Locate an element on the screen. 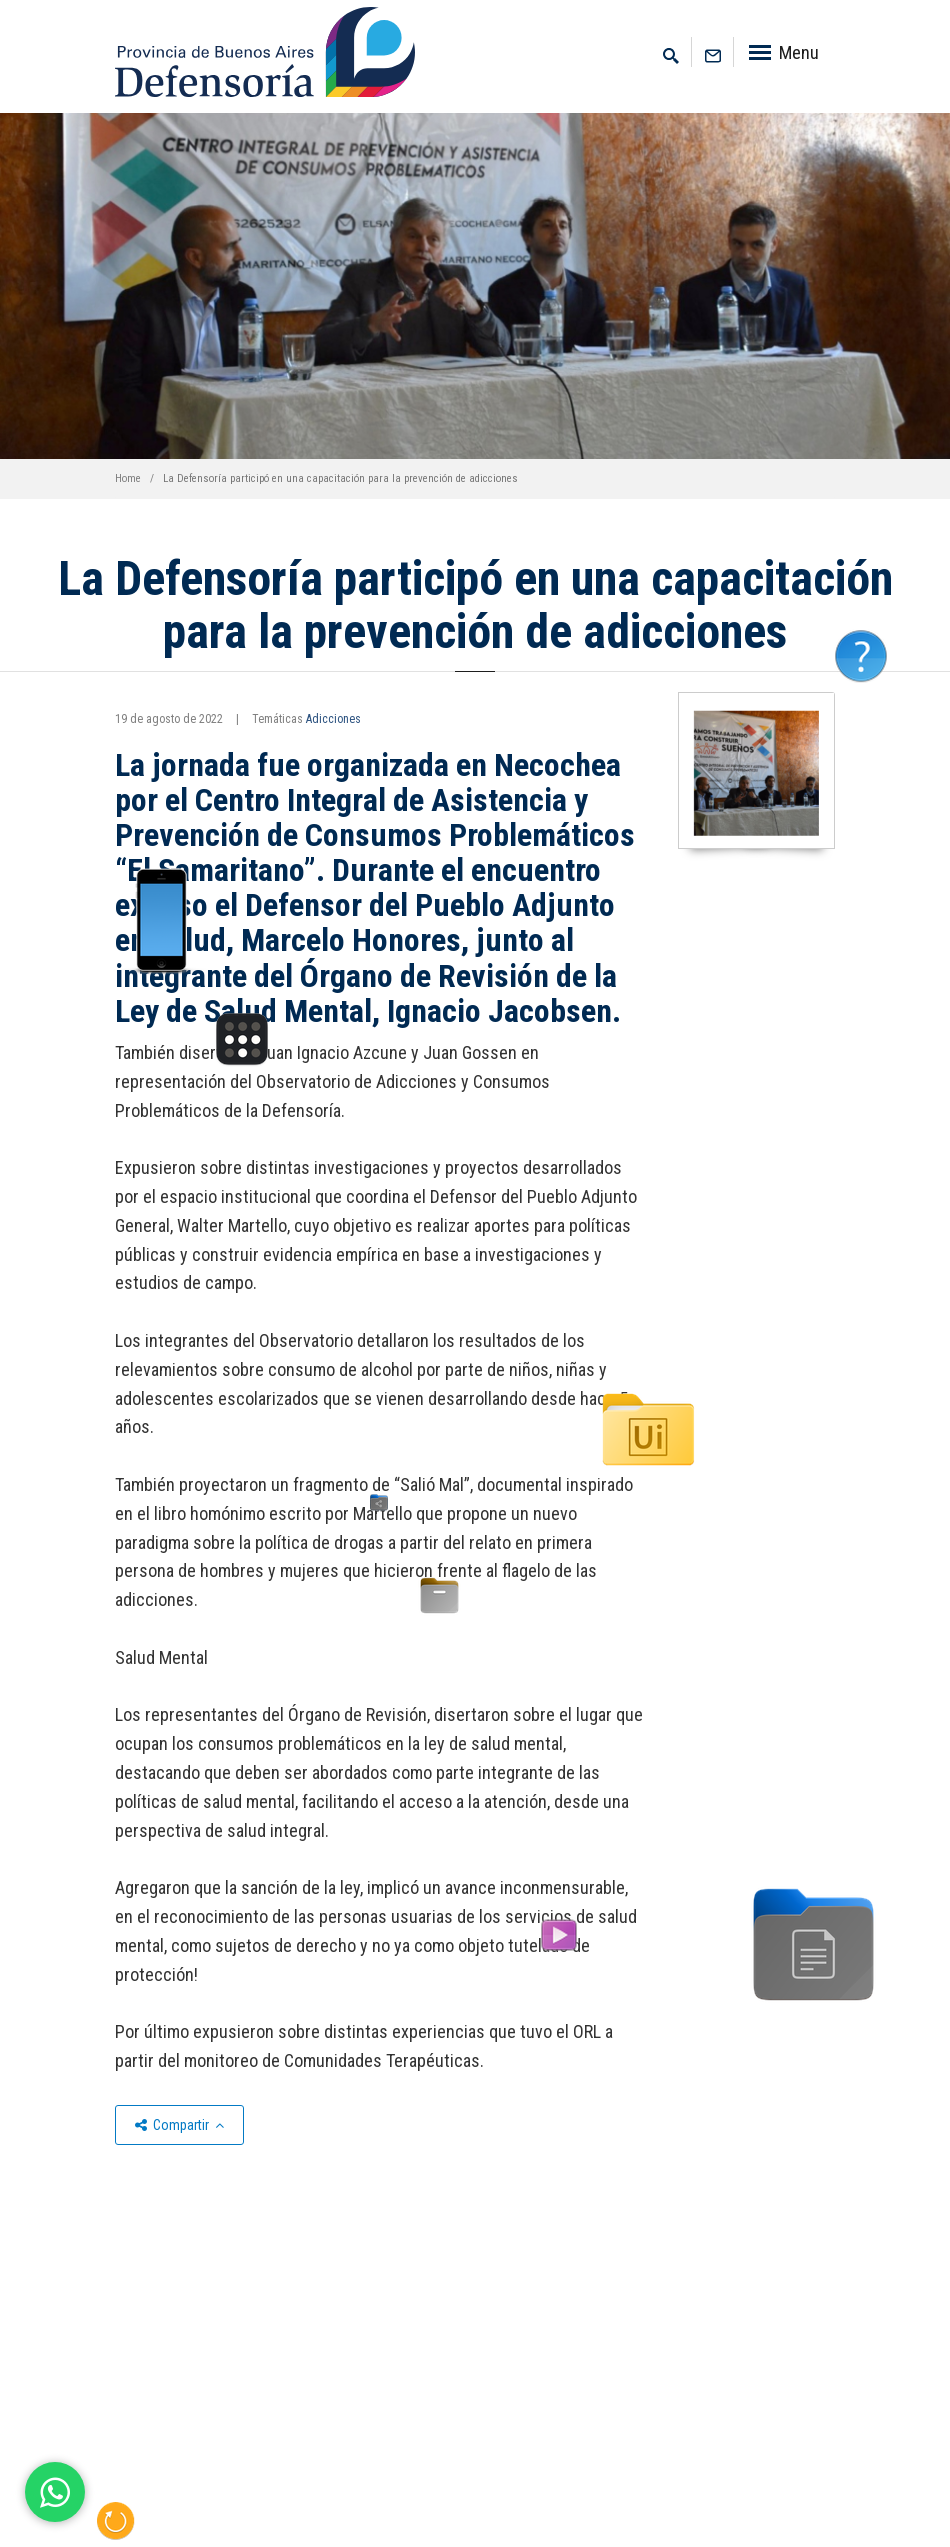 Image resolution: width=950 pixels, height=2547 pixels. open your documents folder is located at coordinates (813, 1944).